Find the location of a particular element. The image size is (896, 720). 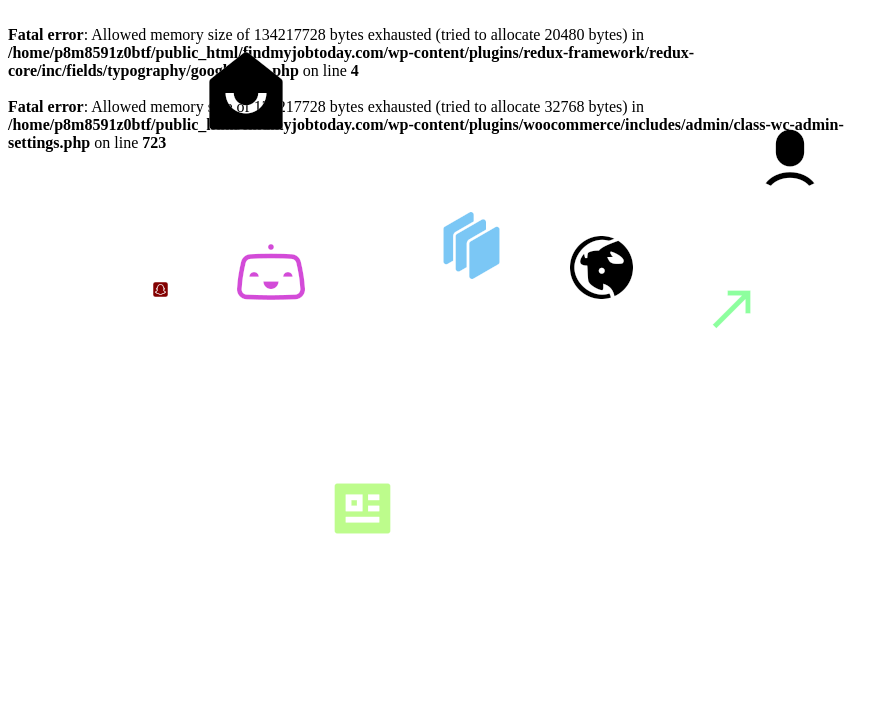

open snapchat app is located at coordinates (160, 289).